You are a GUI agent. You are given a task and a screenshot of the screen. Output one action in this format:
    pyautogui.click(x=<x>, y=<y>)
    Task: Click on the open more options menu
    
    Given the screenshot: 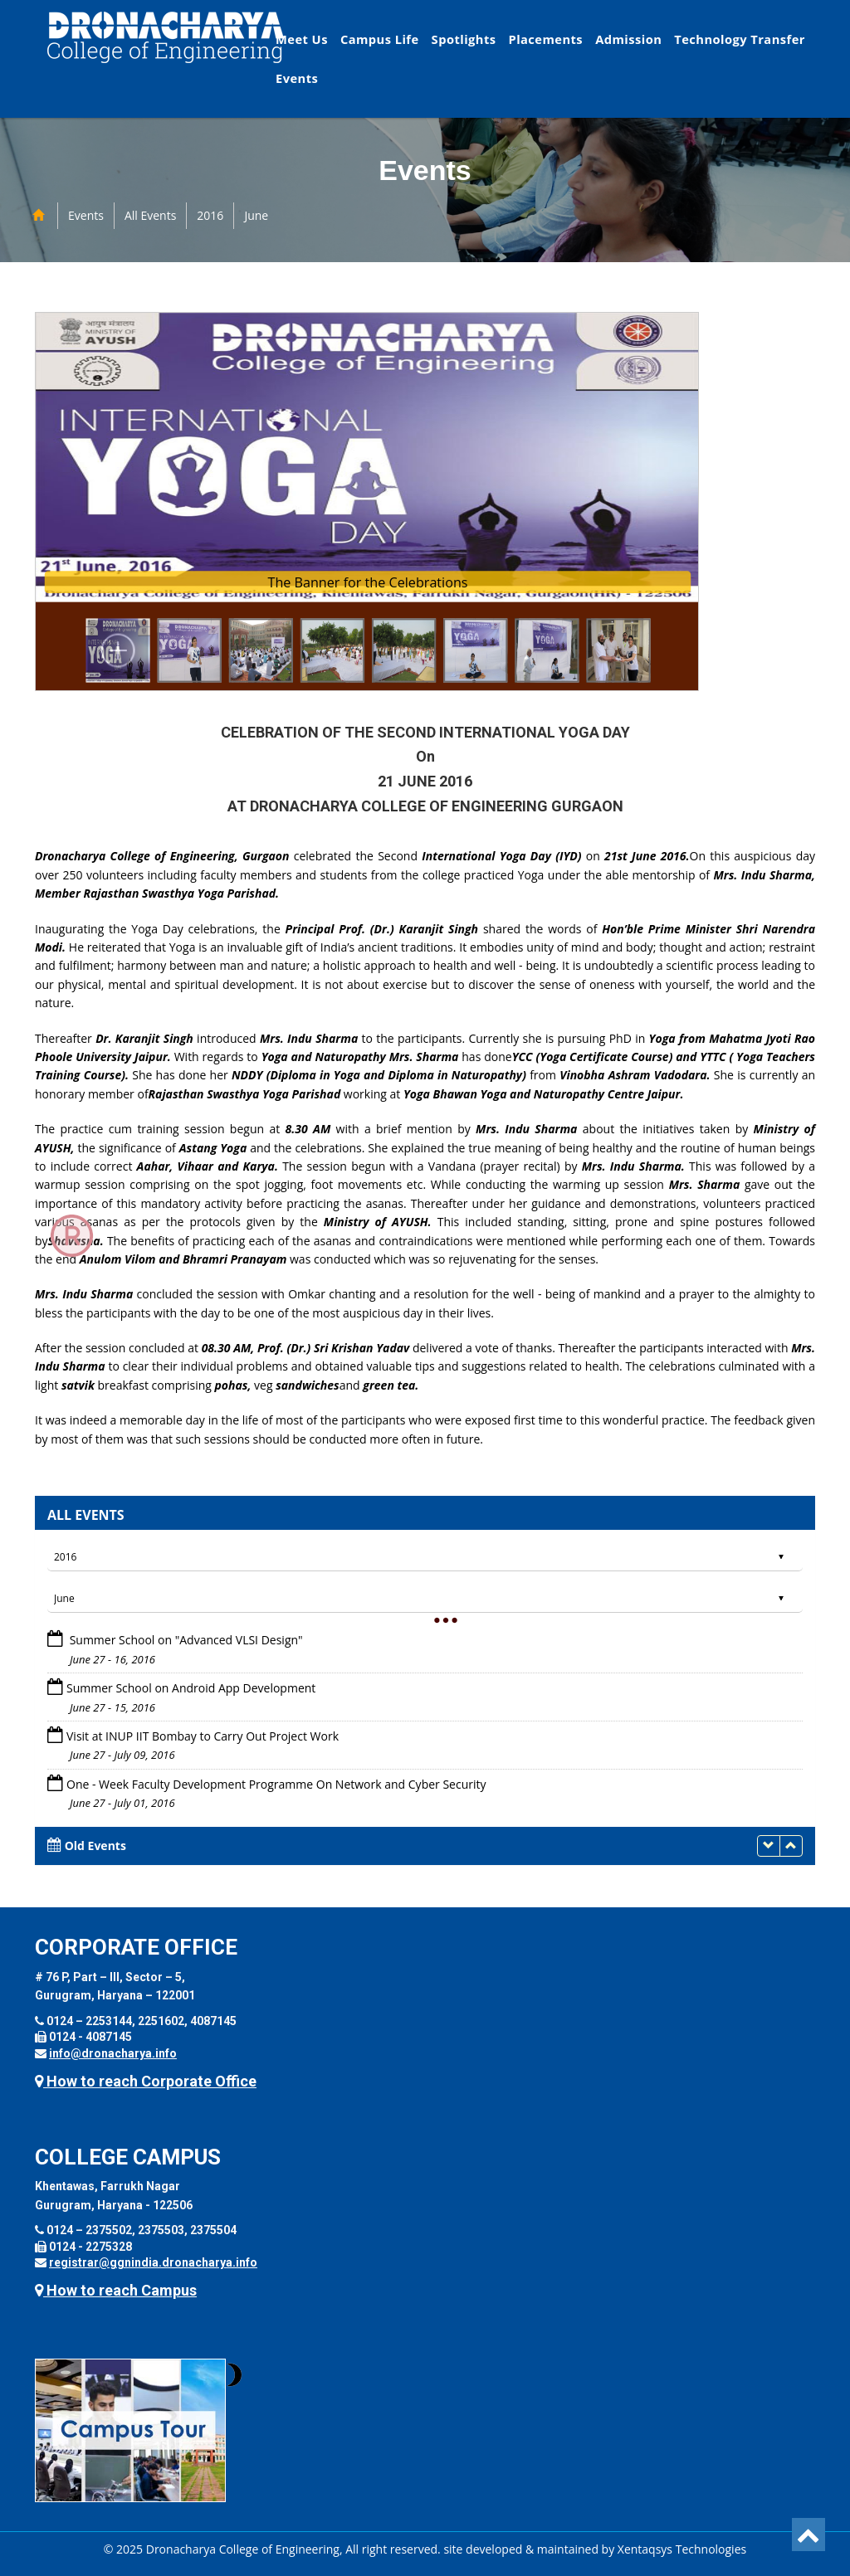 What is the action you would take?
    pyautogui.click(x=446, y=1620)
    